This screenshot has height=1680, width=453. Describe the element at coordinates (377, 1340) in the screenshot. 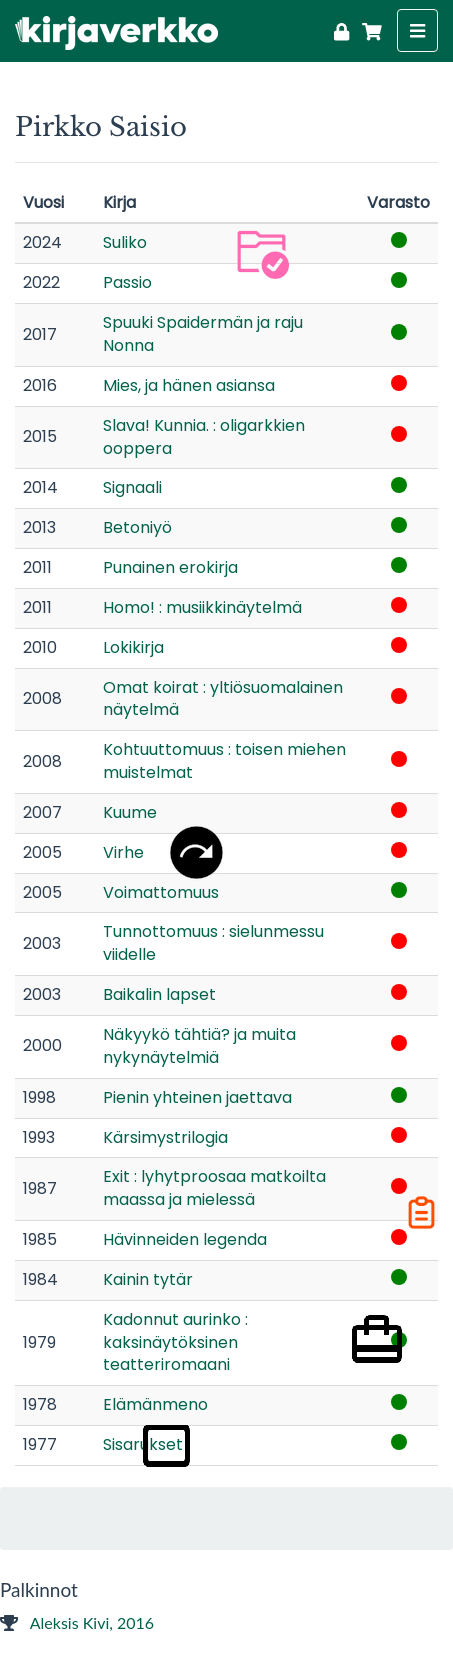

I see `access travel documents or boarding passes` at that location.